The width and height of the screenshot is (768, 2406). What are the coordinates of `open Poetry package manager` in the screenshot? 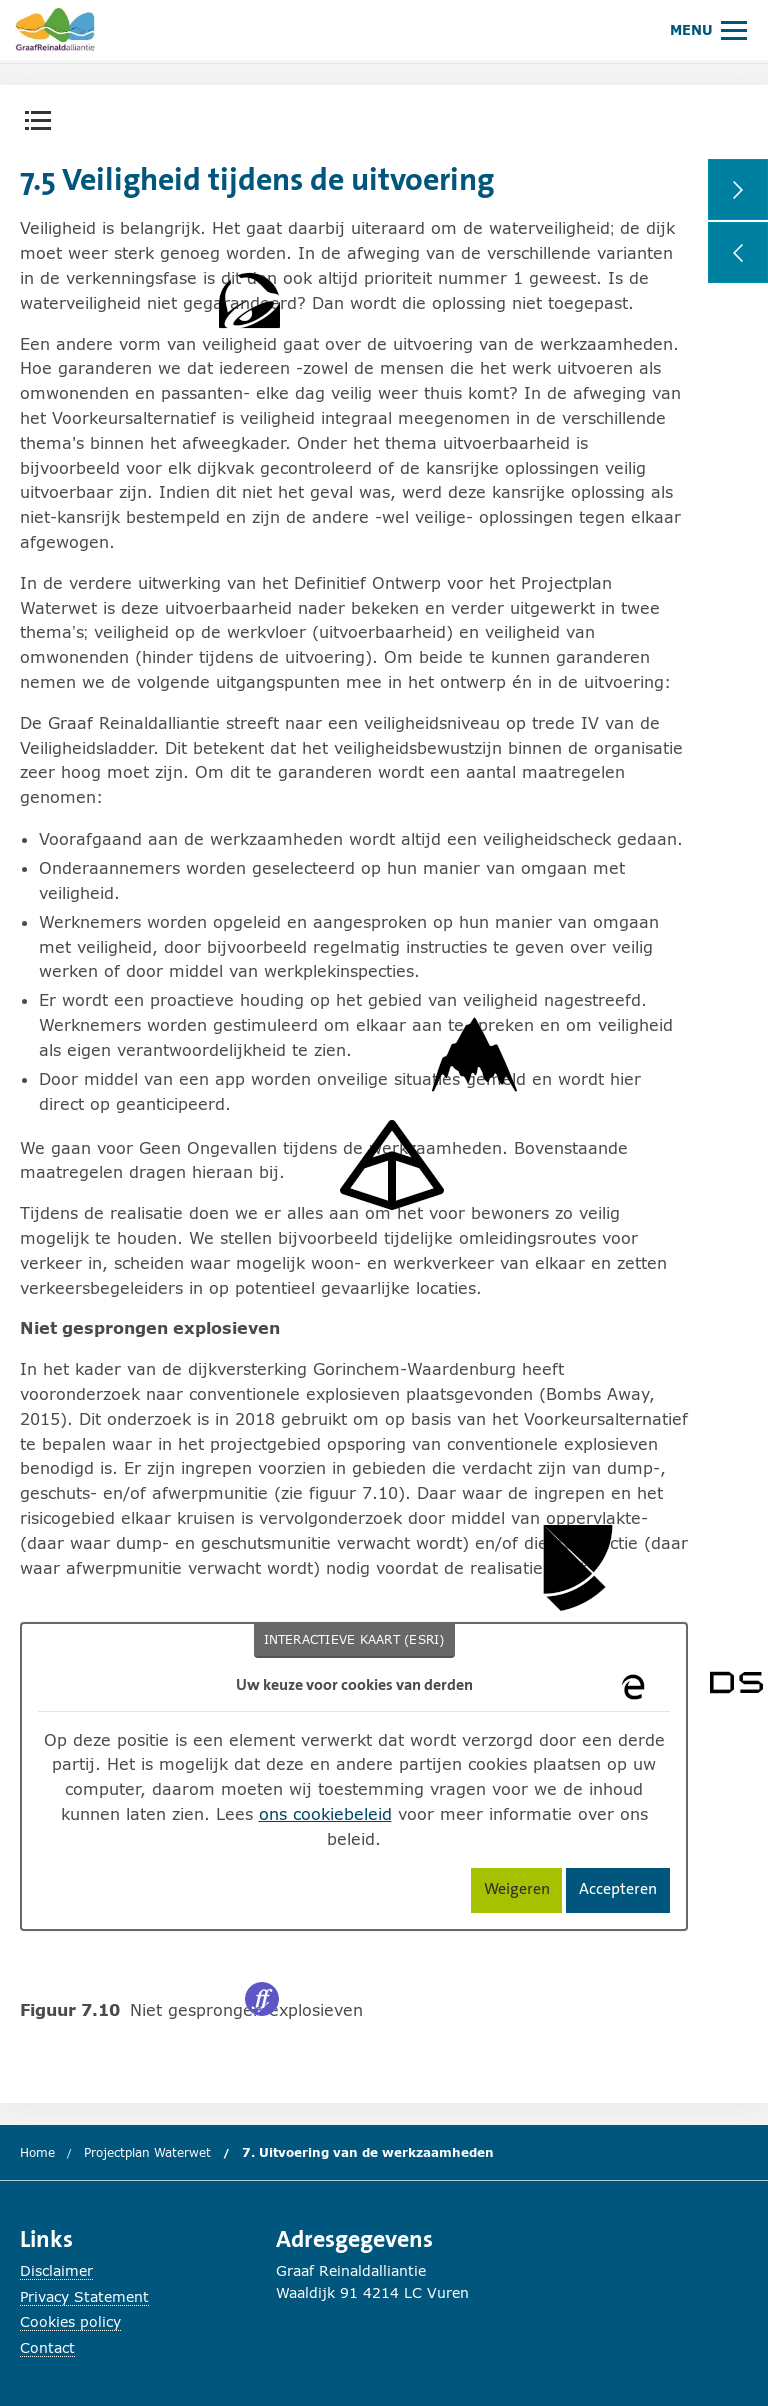 It's located at (578, 1568).